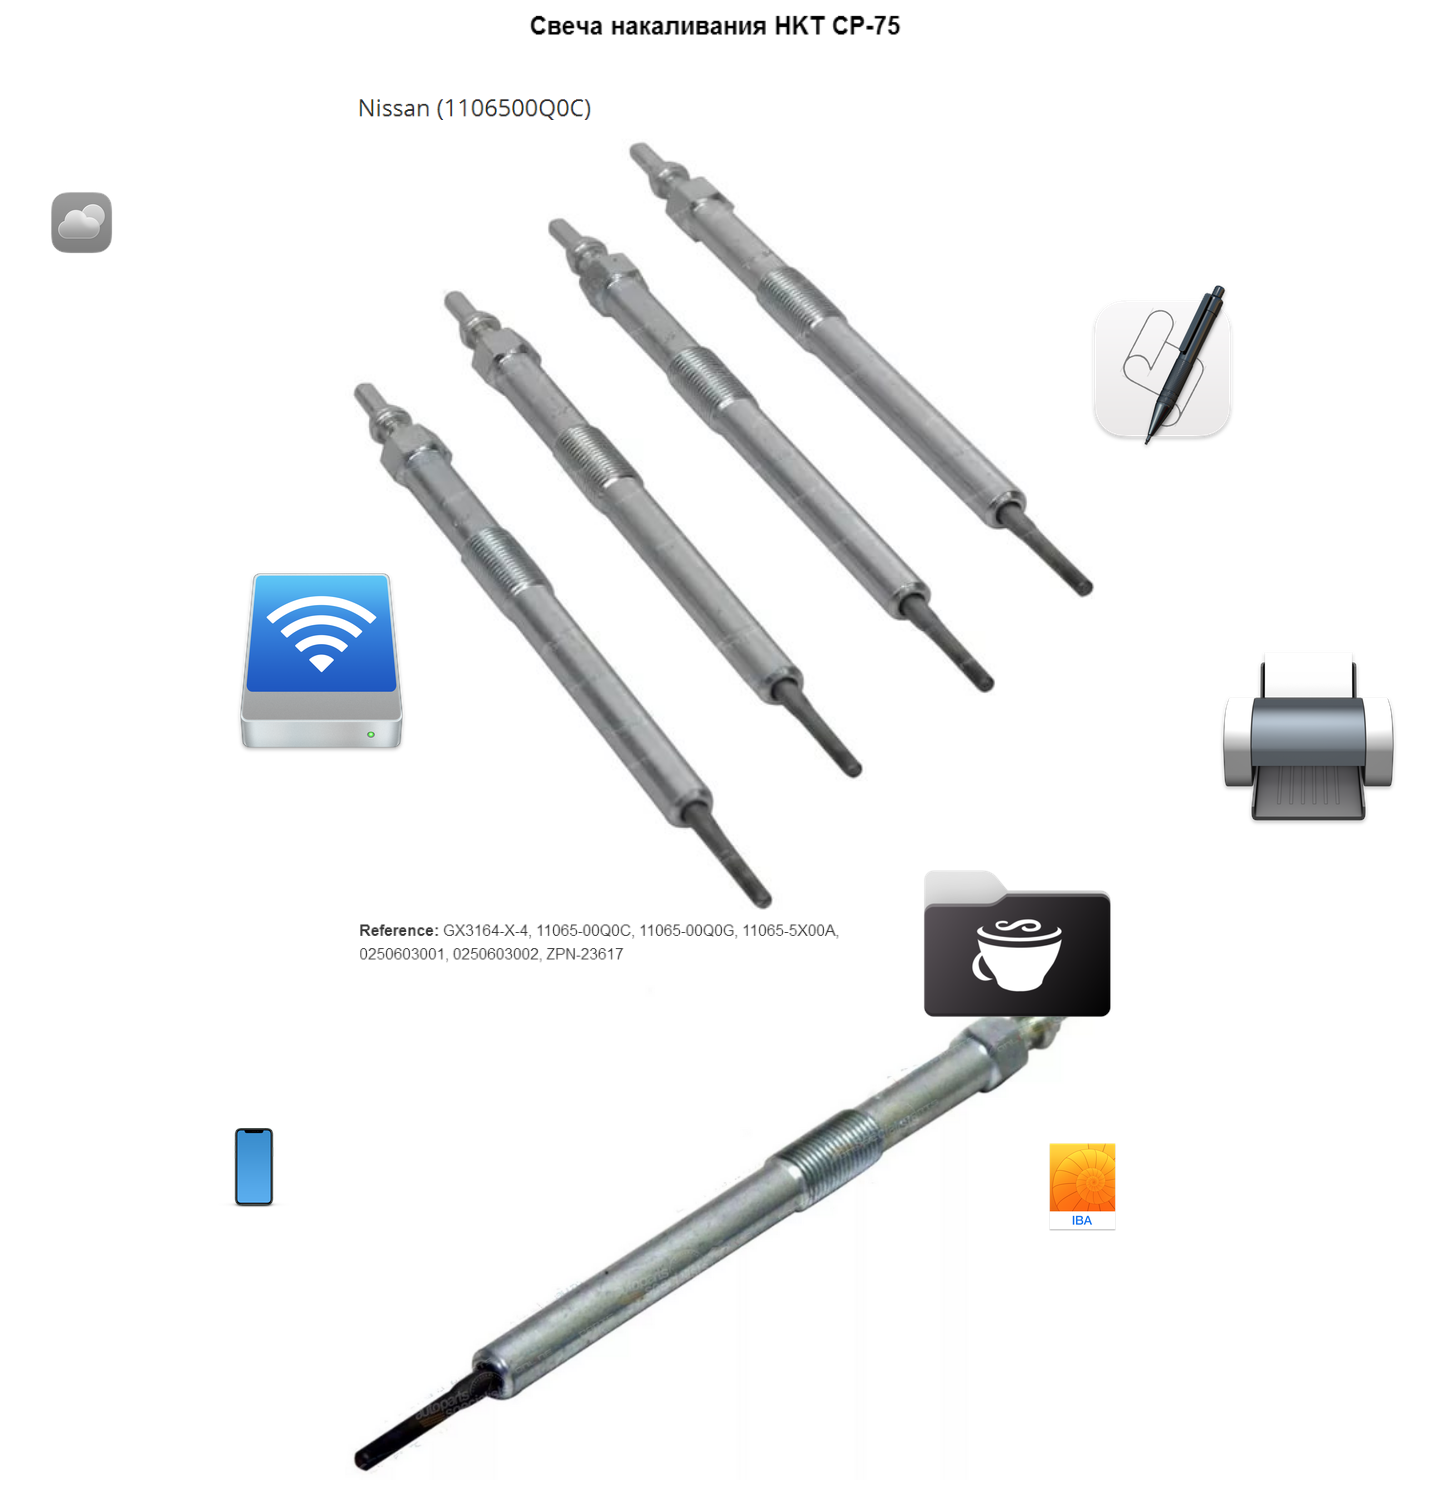 The height and width of the screenshot is (1491, 1440). What do you see at coordinates (254, 1168) in the screenshot?
I see `iPhone 11 Pro device icon` at bounding box center [254, 1168].